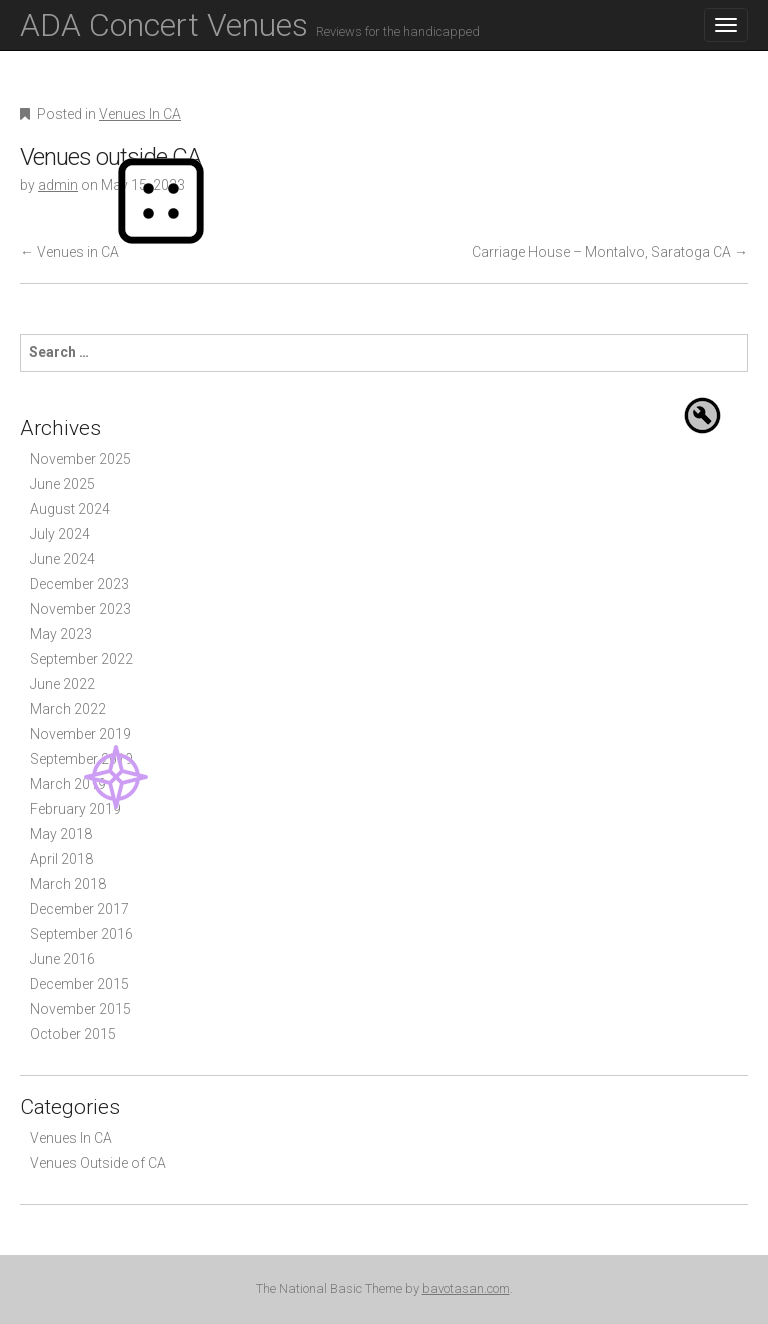 This screenshot has width=768, height=1324. What do you see at coordinates (161, 201) in the screenshot?
I see `roll or randomize with a value of four` at bounding box center [161, 201].